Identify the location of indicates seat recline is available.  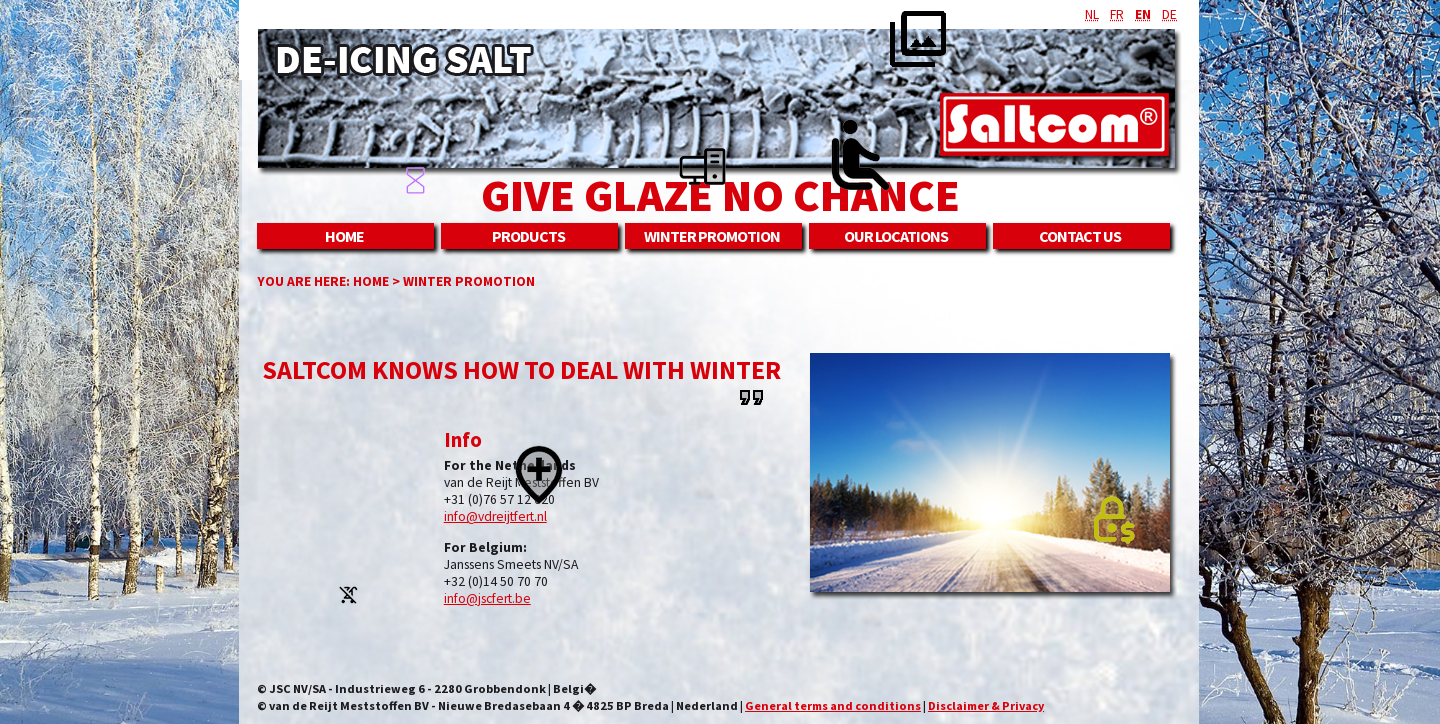
(861, 156).